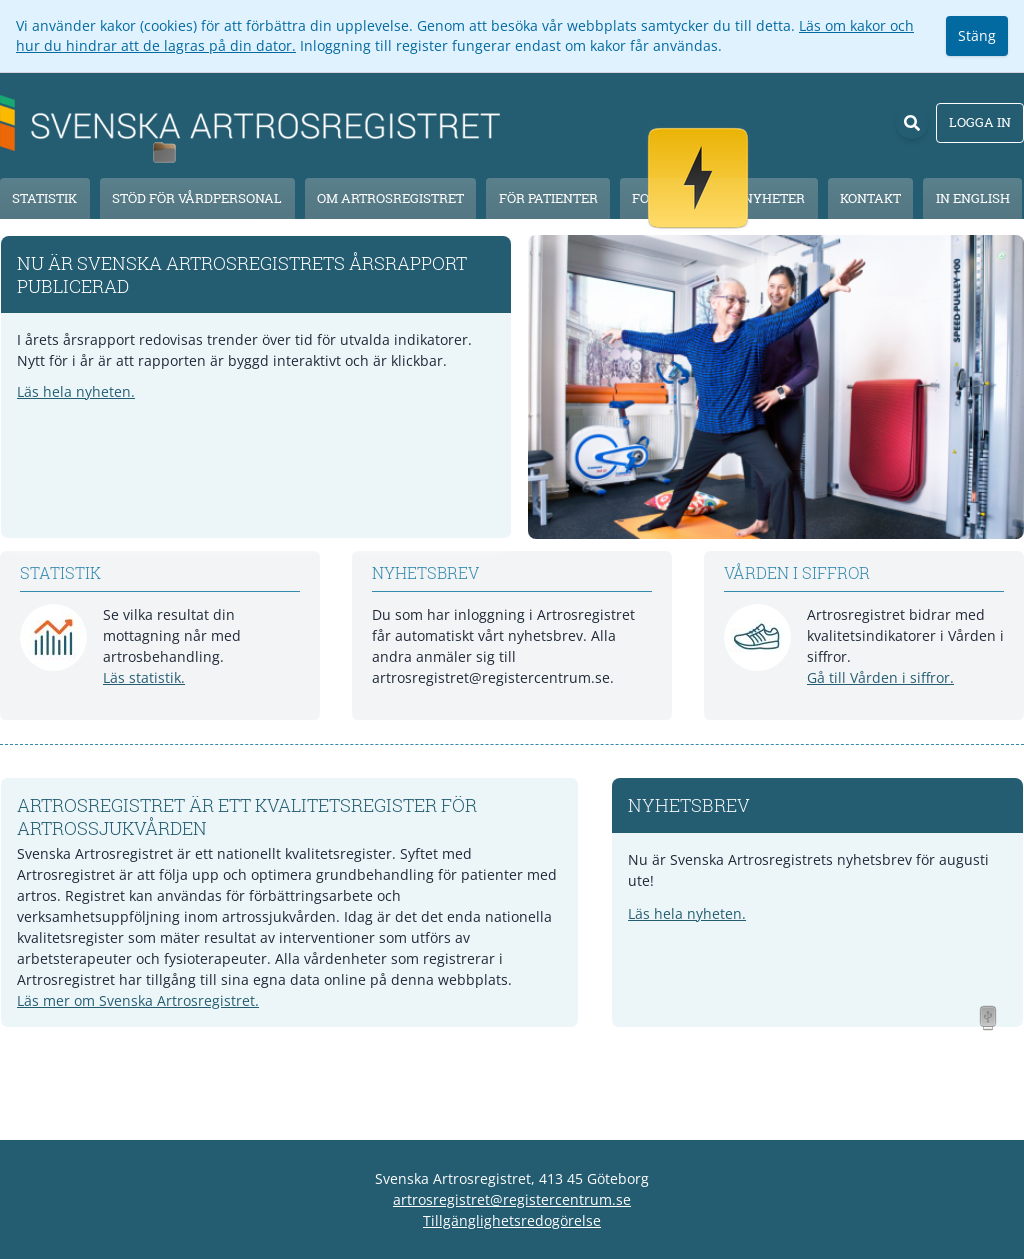 The height and width of the screenshot is (1259, 1024). I want to click on open power management settings, so click(698, 178).